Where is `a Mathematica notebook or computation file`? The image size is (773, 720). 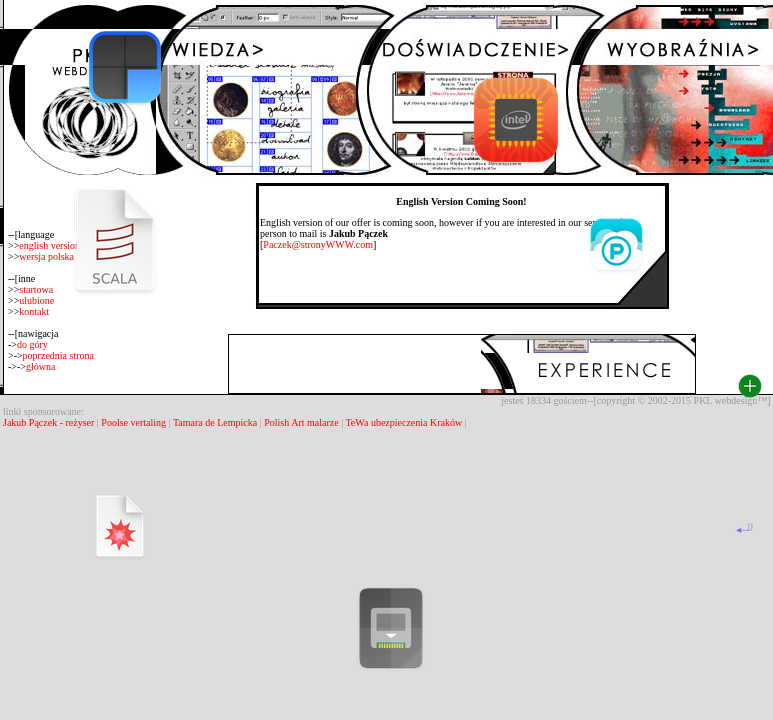
a Mathematica notebook or computation file is located at coordinates (120, 527).